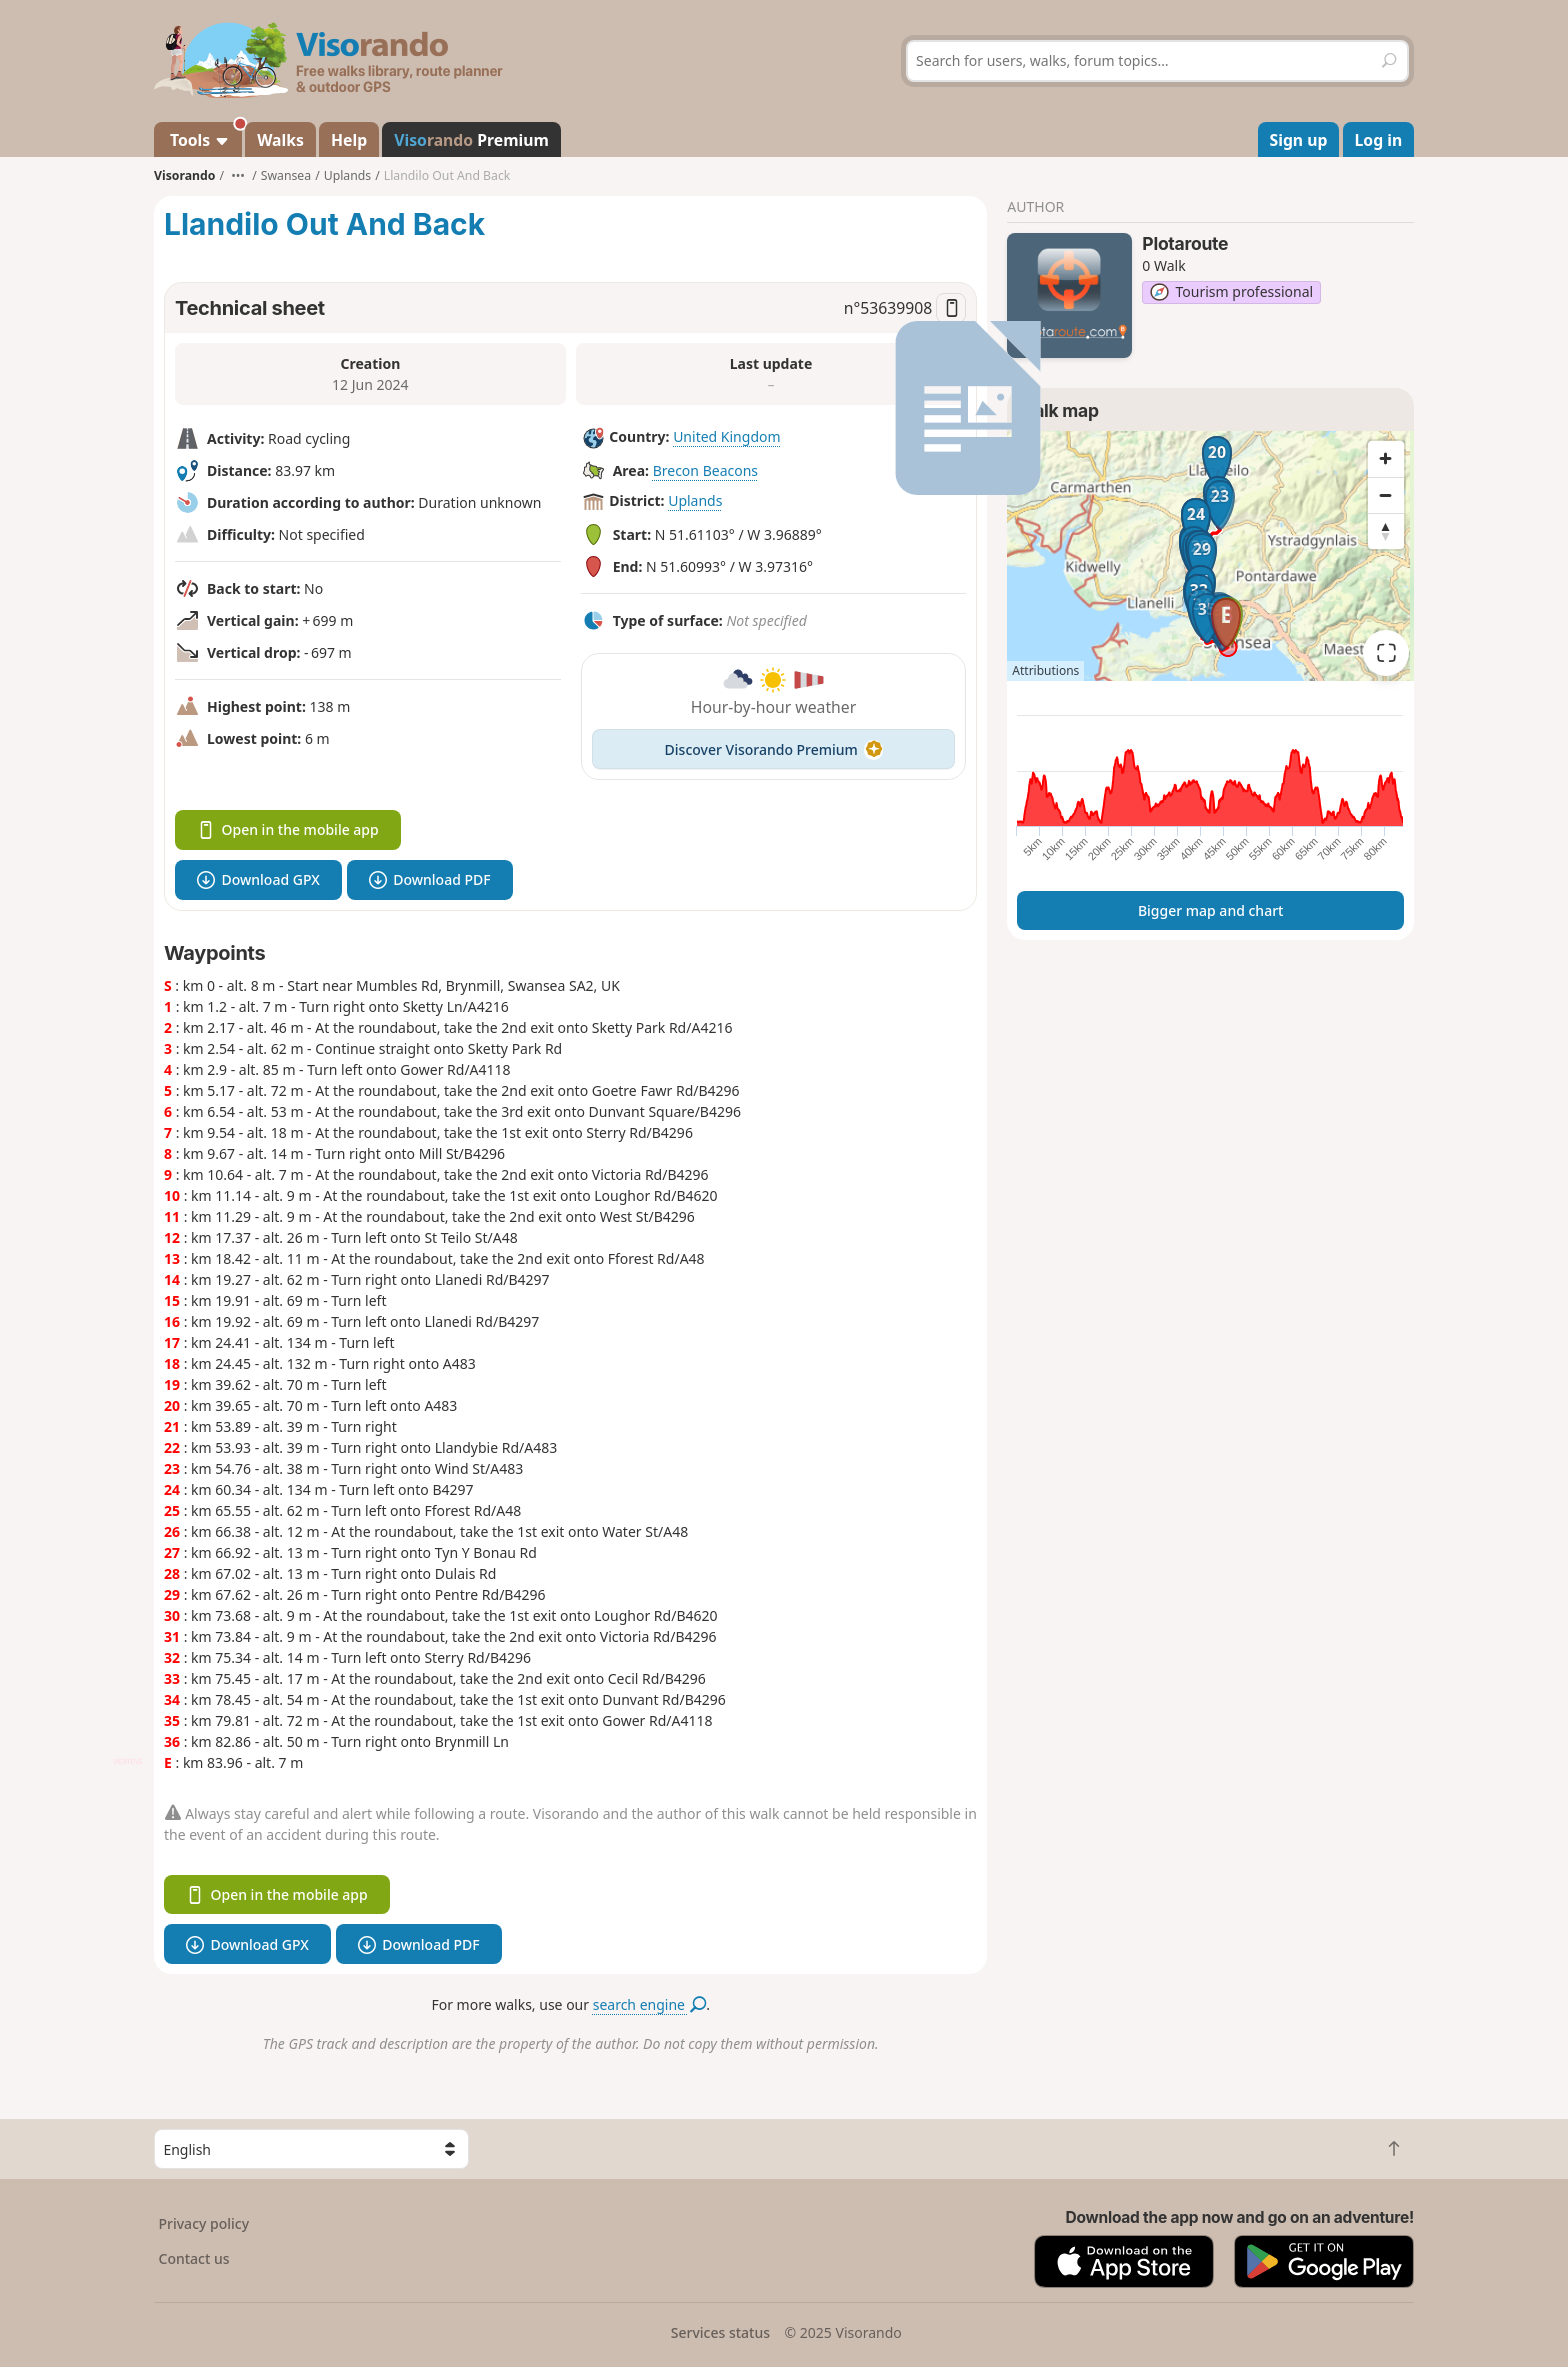  Describe the element at coordinates (968, 408) in the screenshot. I see `open libreoffice writer` at that location.